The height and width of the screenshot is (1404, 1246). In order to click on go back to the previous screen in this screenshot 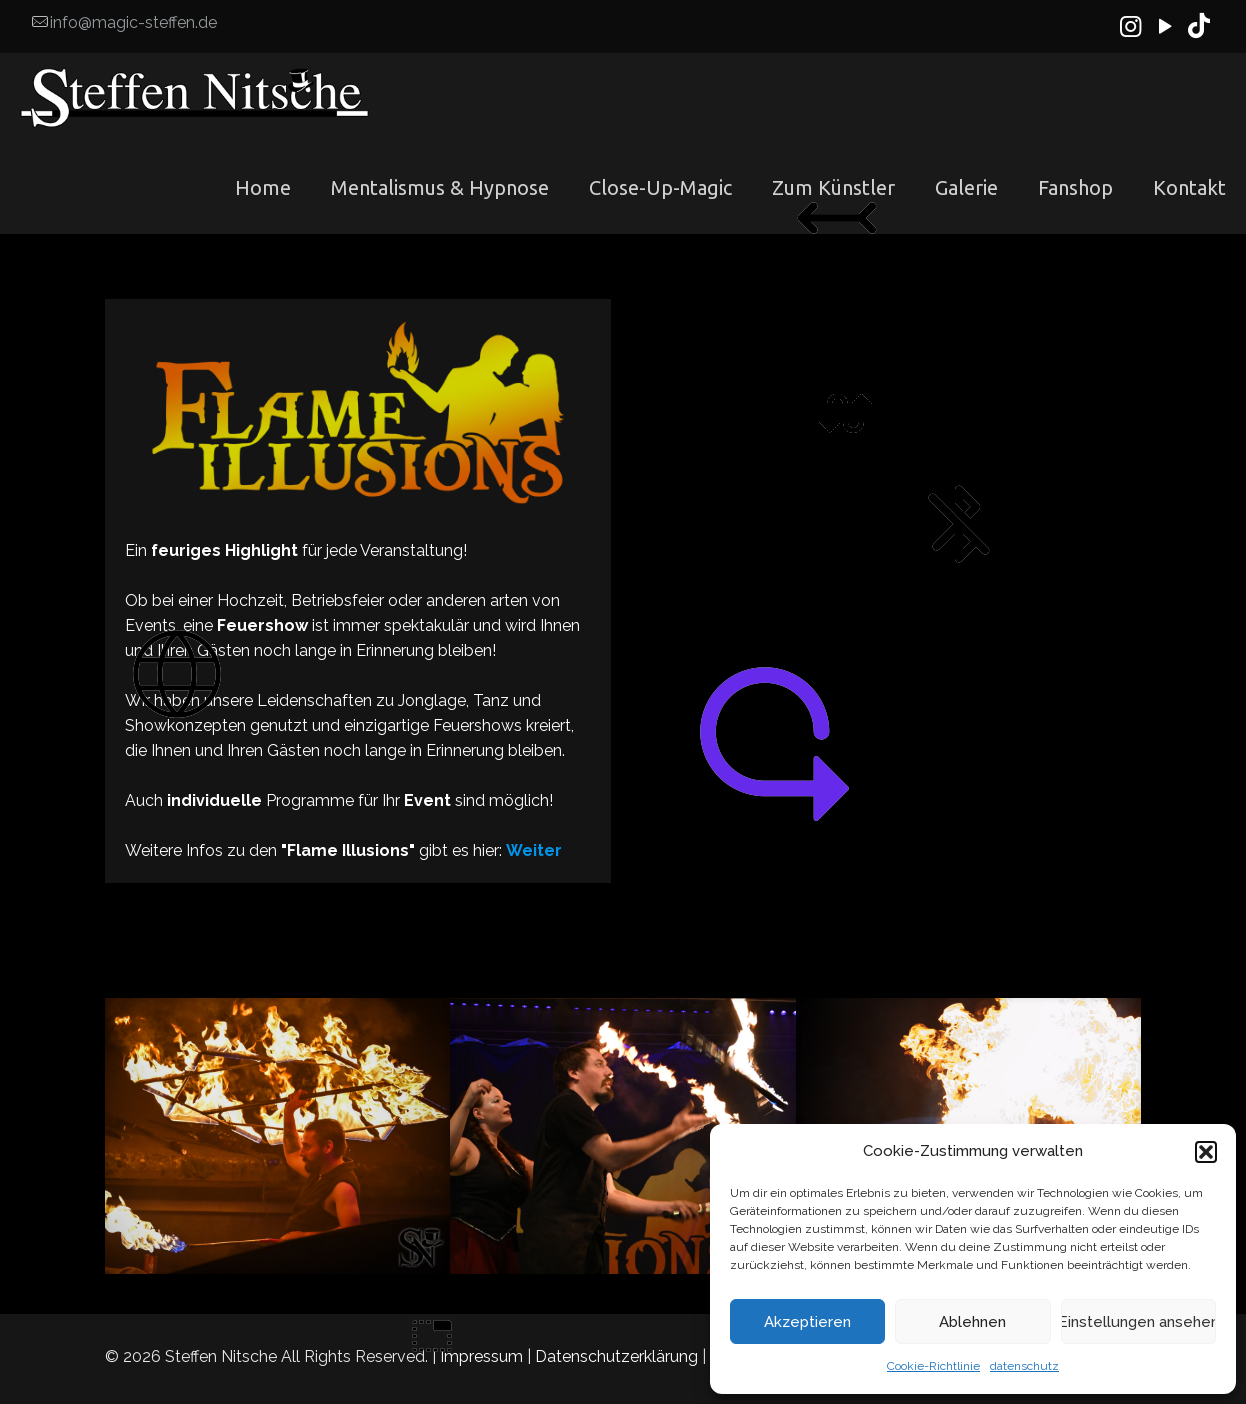, I will do `click(837, 218)`.